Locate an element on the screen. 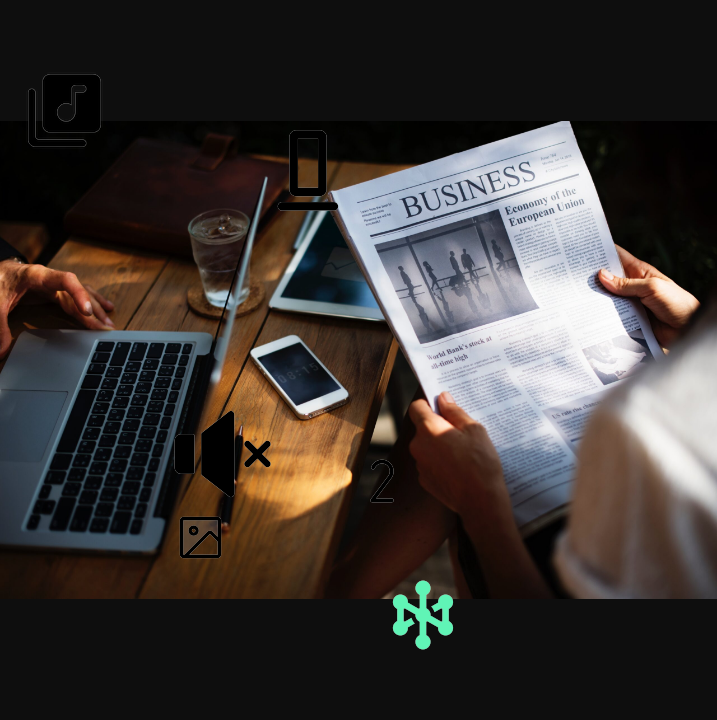 The height and width of the screenshot is (720, 717). mute audio is located at coordinates (221, 454).